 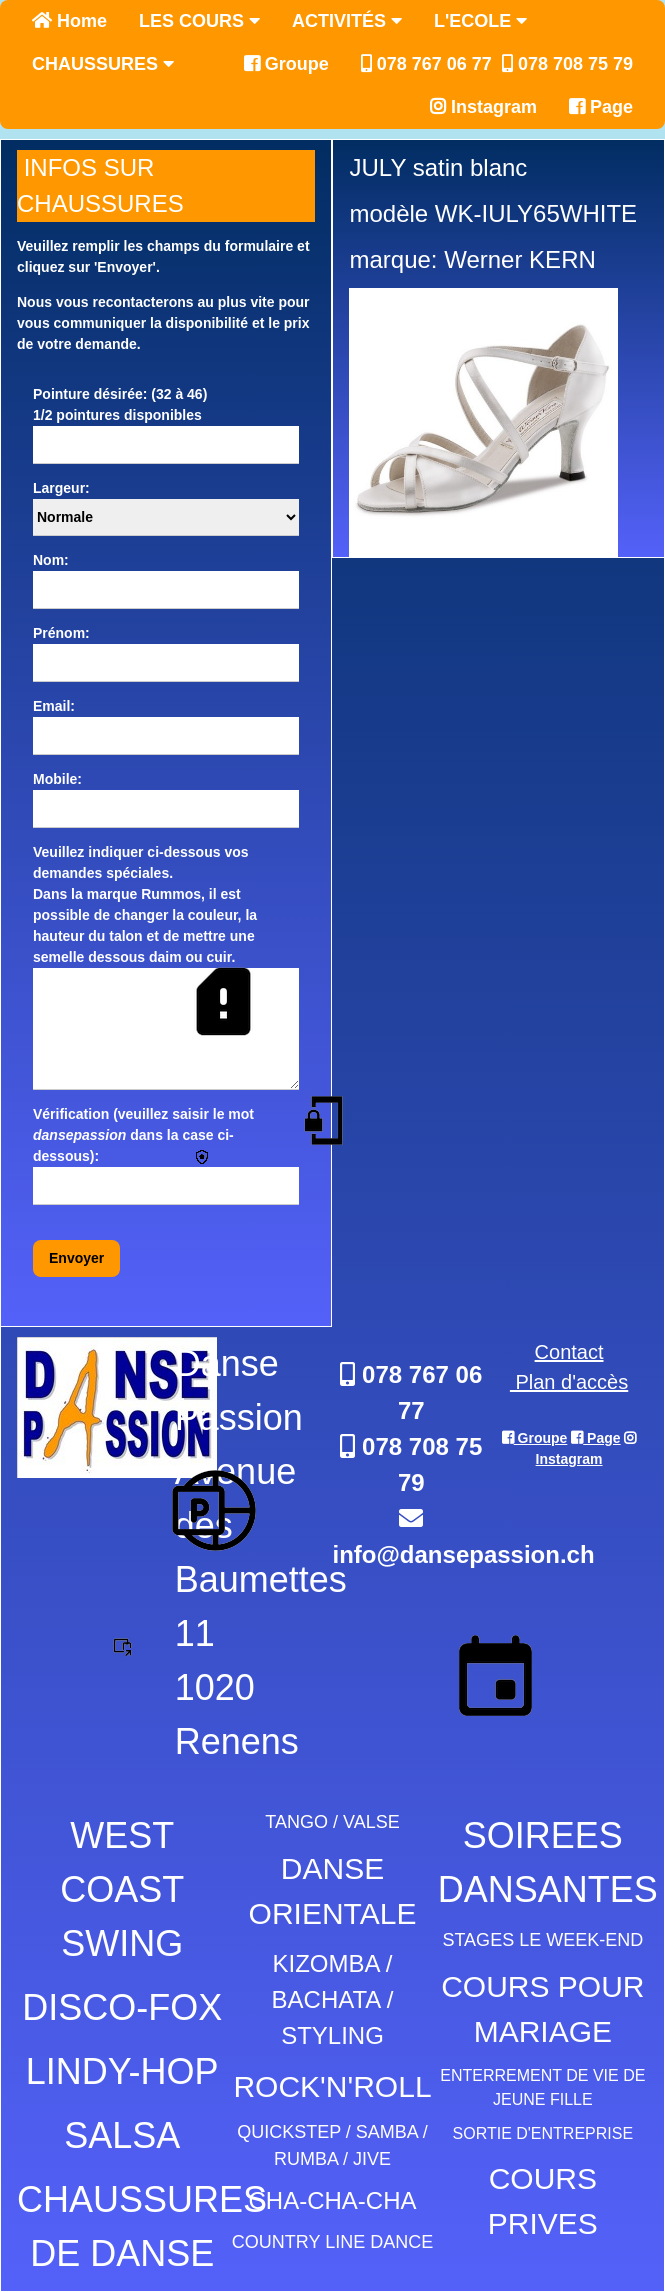 What do you see at coordinates (202, 1157) in the screenshot?
I see `contact local police or emergency services` at bounding box center [202, 1157].